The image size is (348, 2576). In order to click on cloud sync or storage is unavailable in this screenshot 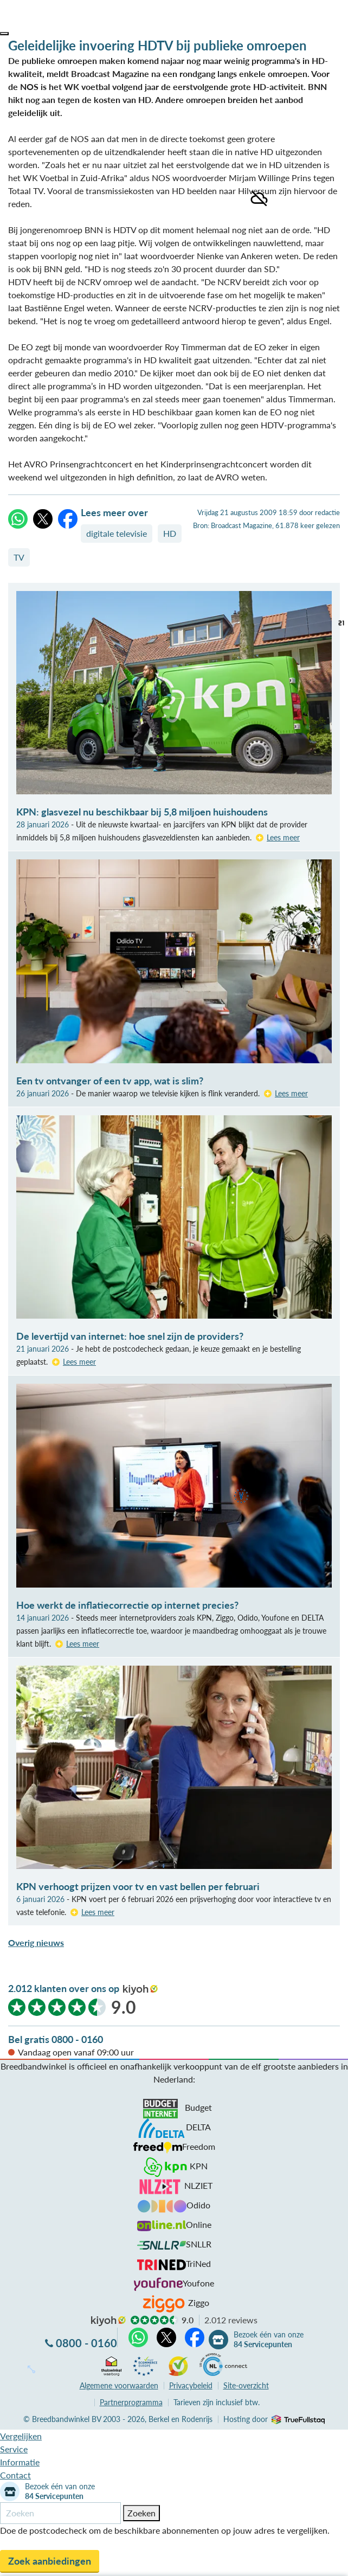, I will do `click(259, 198)`.